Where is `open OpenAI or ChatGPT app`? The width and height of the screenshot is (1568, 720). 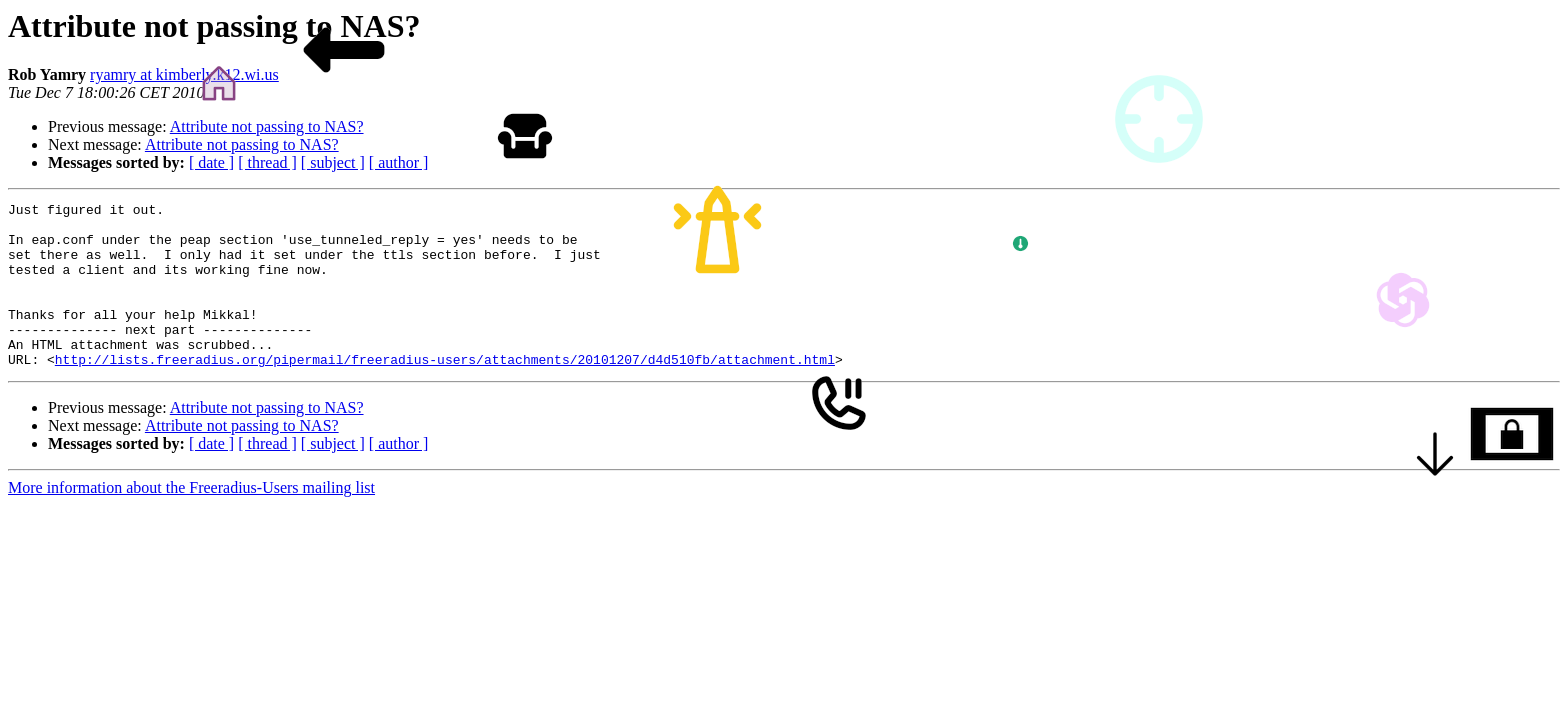 open OpenAI or ChatGPT app is located at coordinates (1403, 300).